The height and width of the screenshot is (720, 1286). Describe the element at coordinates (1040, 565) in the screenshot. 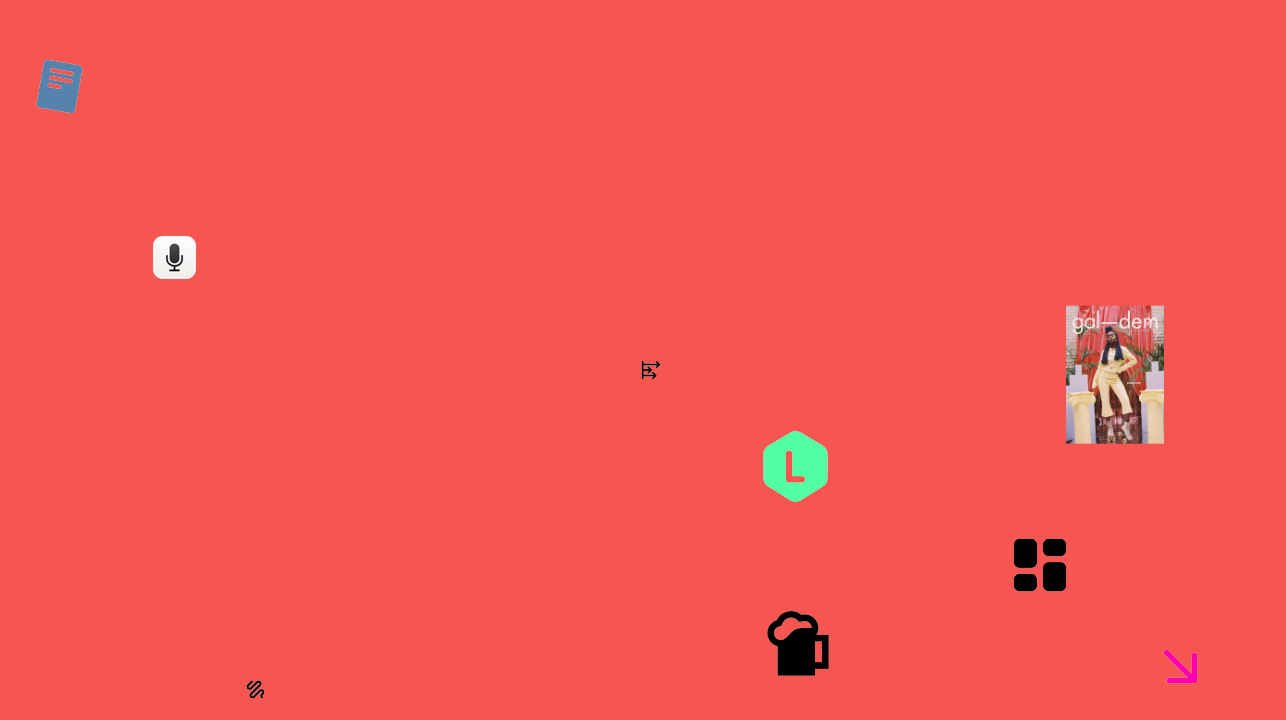

I see `open dashboard view` at that location.